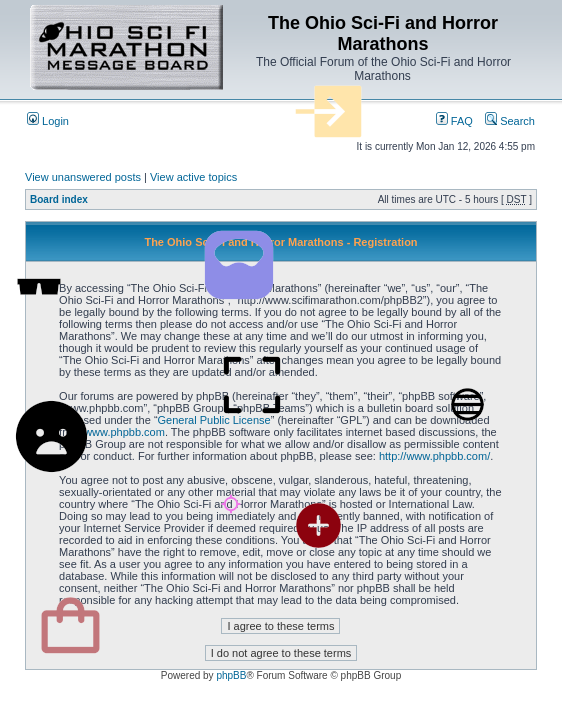 The image size is (562, 720). What do you see at coordinates (231, 504) in the screenshot?
I see `find my current location` at bounding box center [231, 504].